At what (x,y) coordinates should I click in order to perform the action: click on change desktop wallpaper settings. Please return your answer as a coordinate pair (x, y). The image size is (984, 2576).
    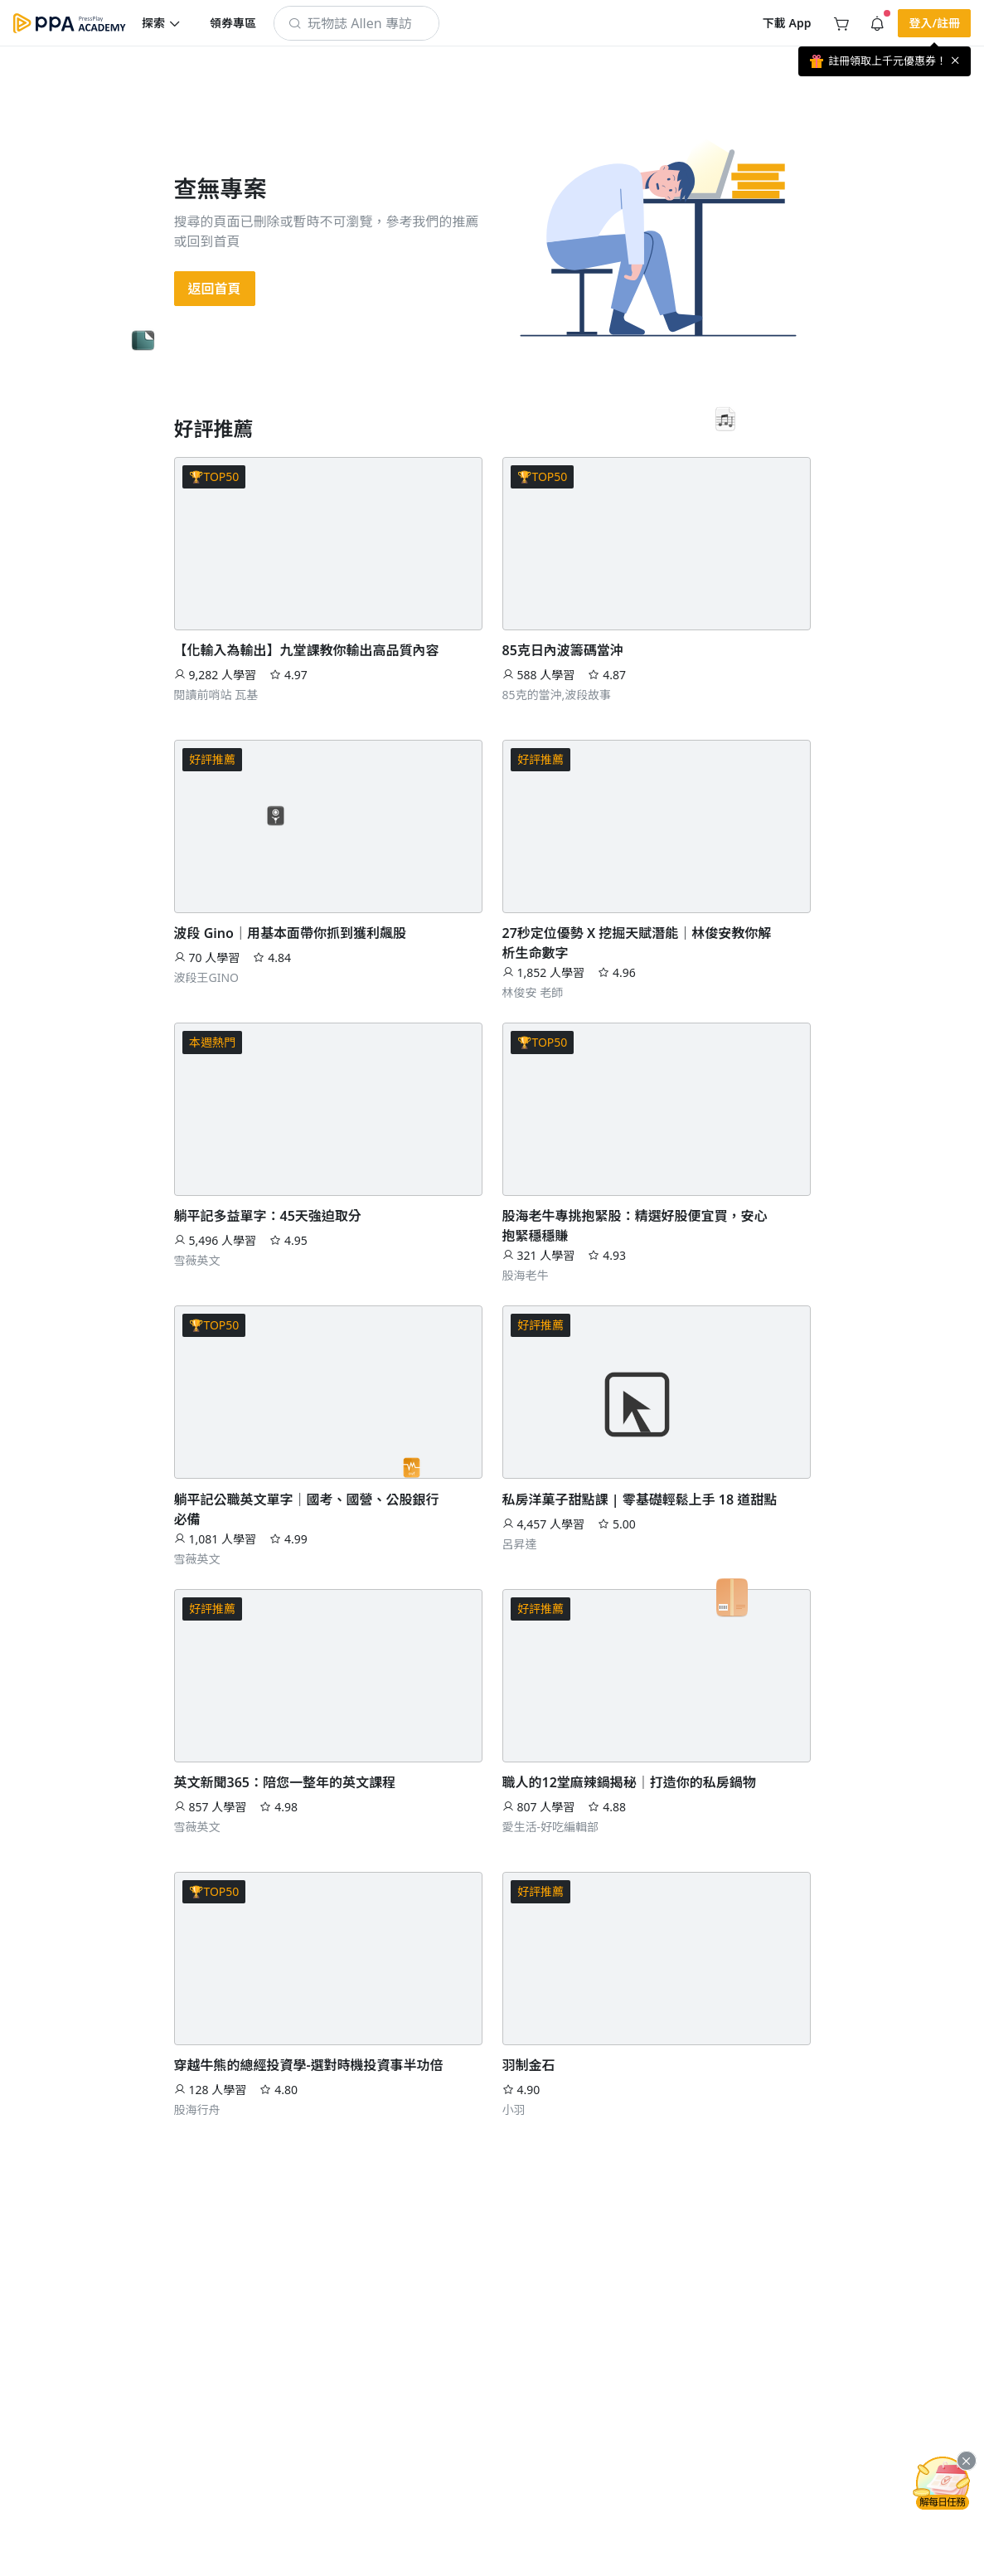
    Looking at the image, I should click on (143, 339).